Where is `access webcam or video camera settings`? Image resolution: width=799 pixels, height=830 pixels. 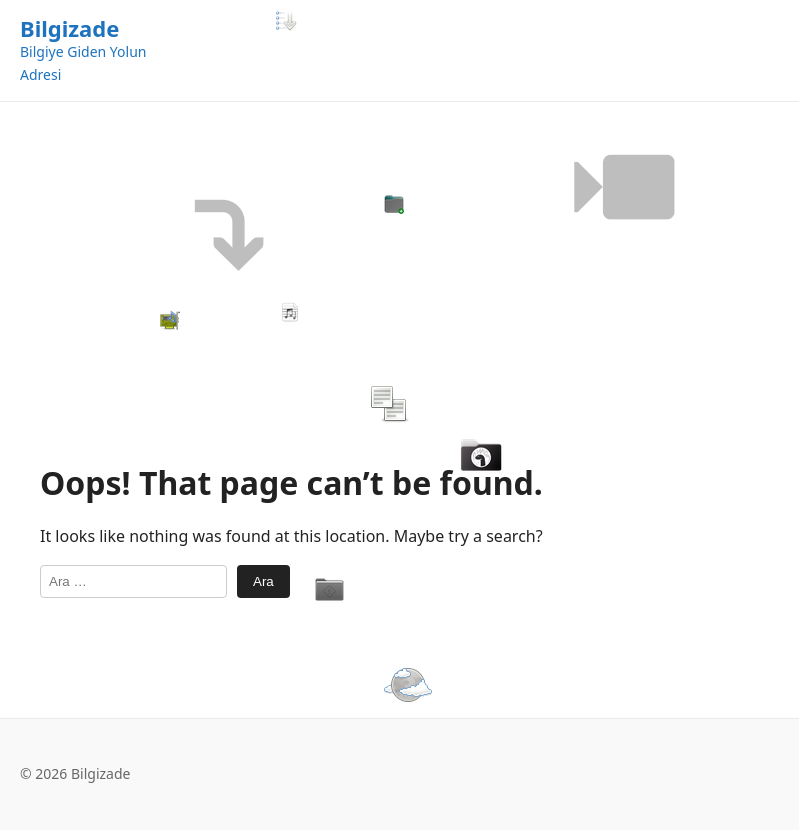
access webcam or video camera settings is located at coordinates (624, 183).